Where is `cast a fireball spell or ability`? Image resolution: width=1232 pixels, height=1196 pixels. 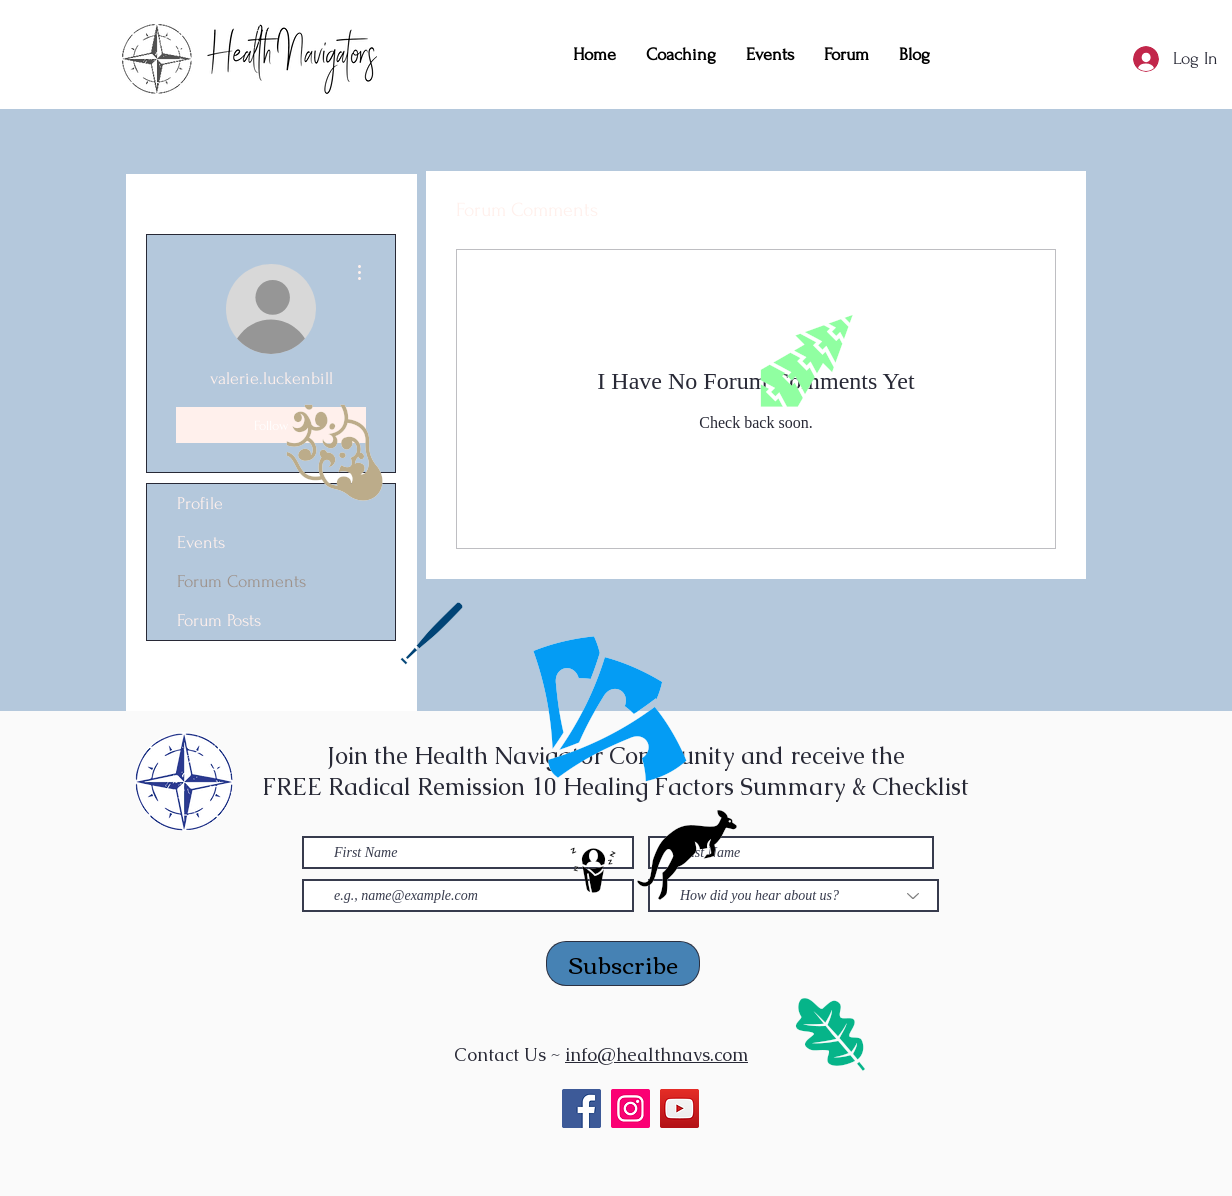
cast a fireball spell or ability is located at coordinates (334, 452).